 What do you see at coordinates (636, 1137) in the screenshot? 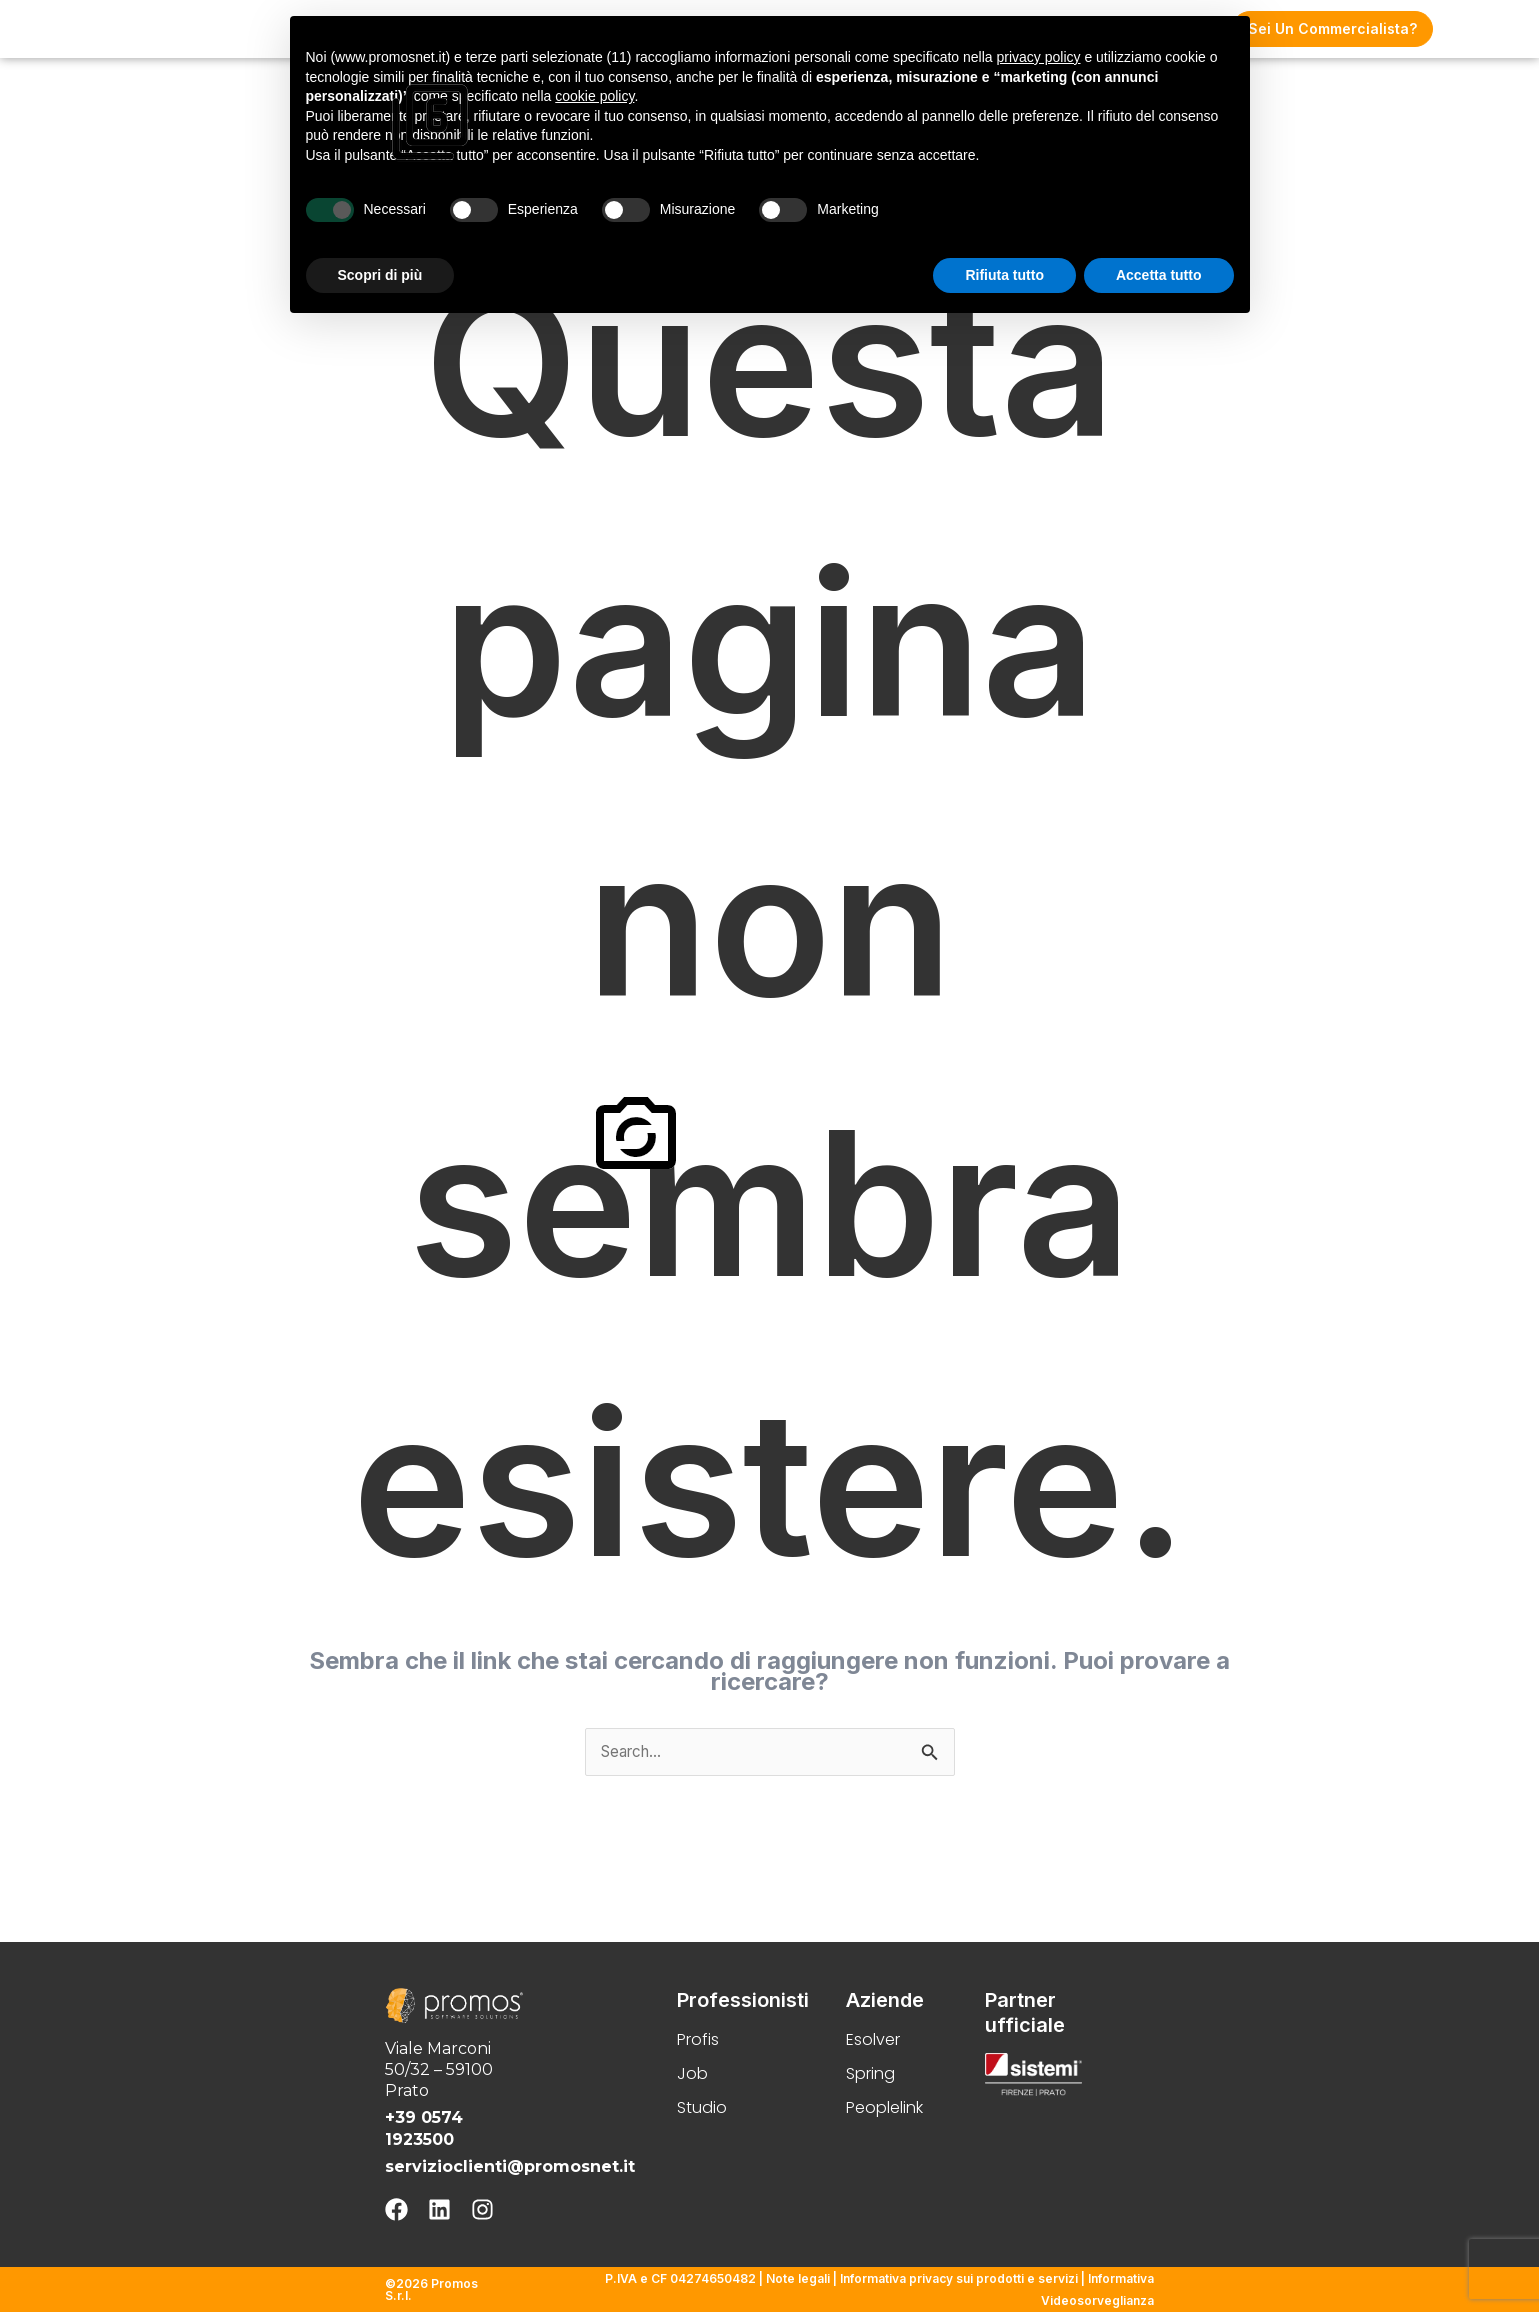
I see `enable party mode for shared photo capture` at bounding box center [636, 1137].